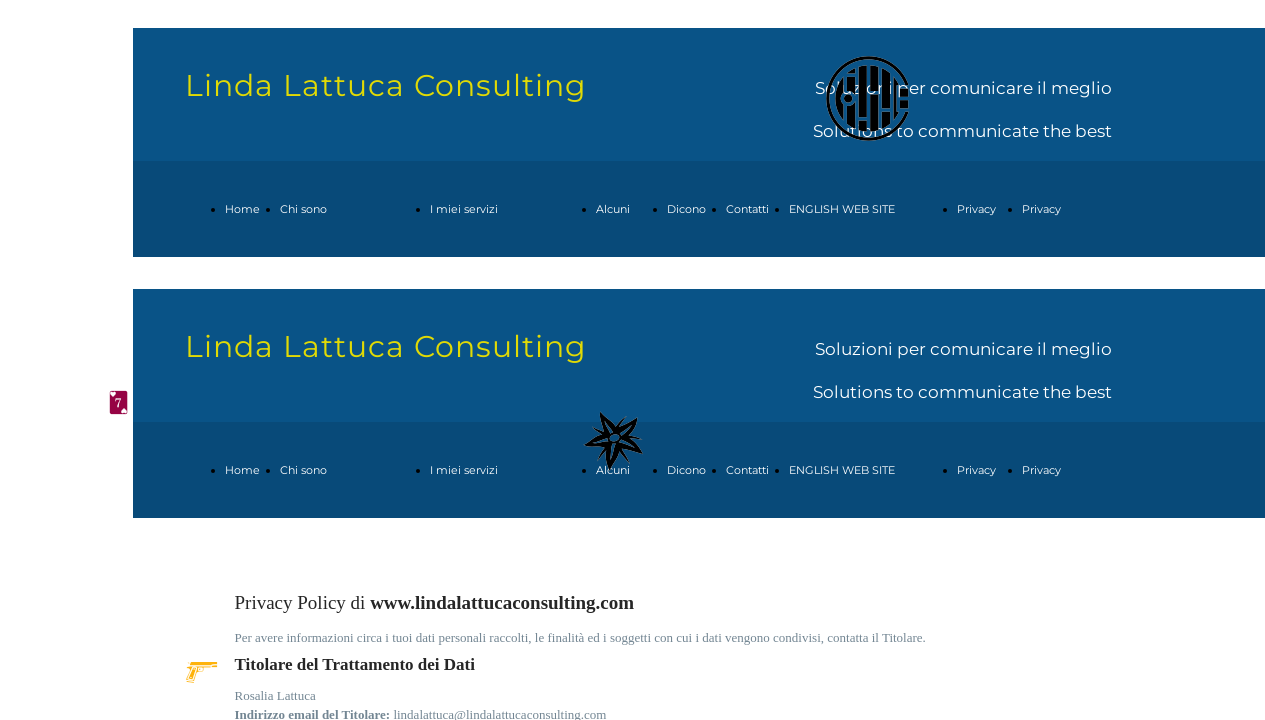 The image size is (1265, 720). What do you see at coordinates (201, 672) in the screenshot?
I see `select handgun weapon in game inventory` at bounding box center [201, 672].